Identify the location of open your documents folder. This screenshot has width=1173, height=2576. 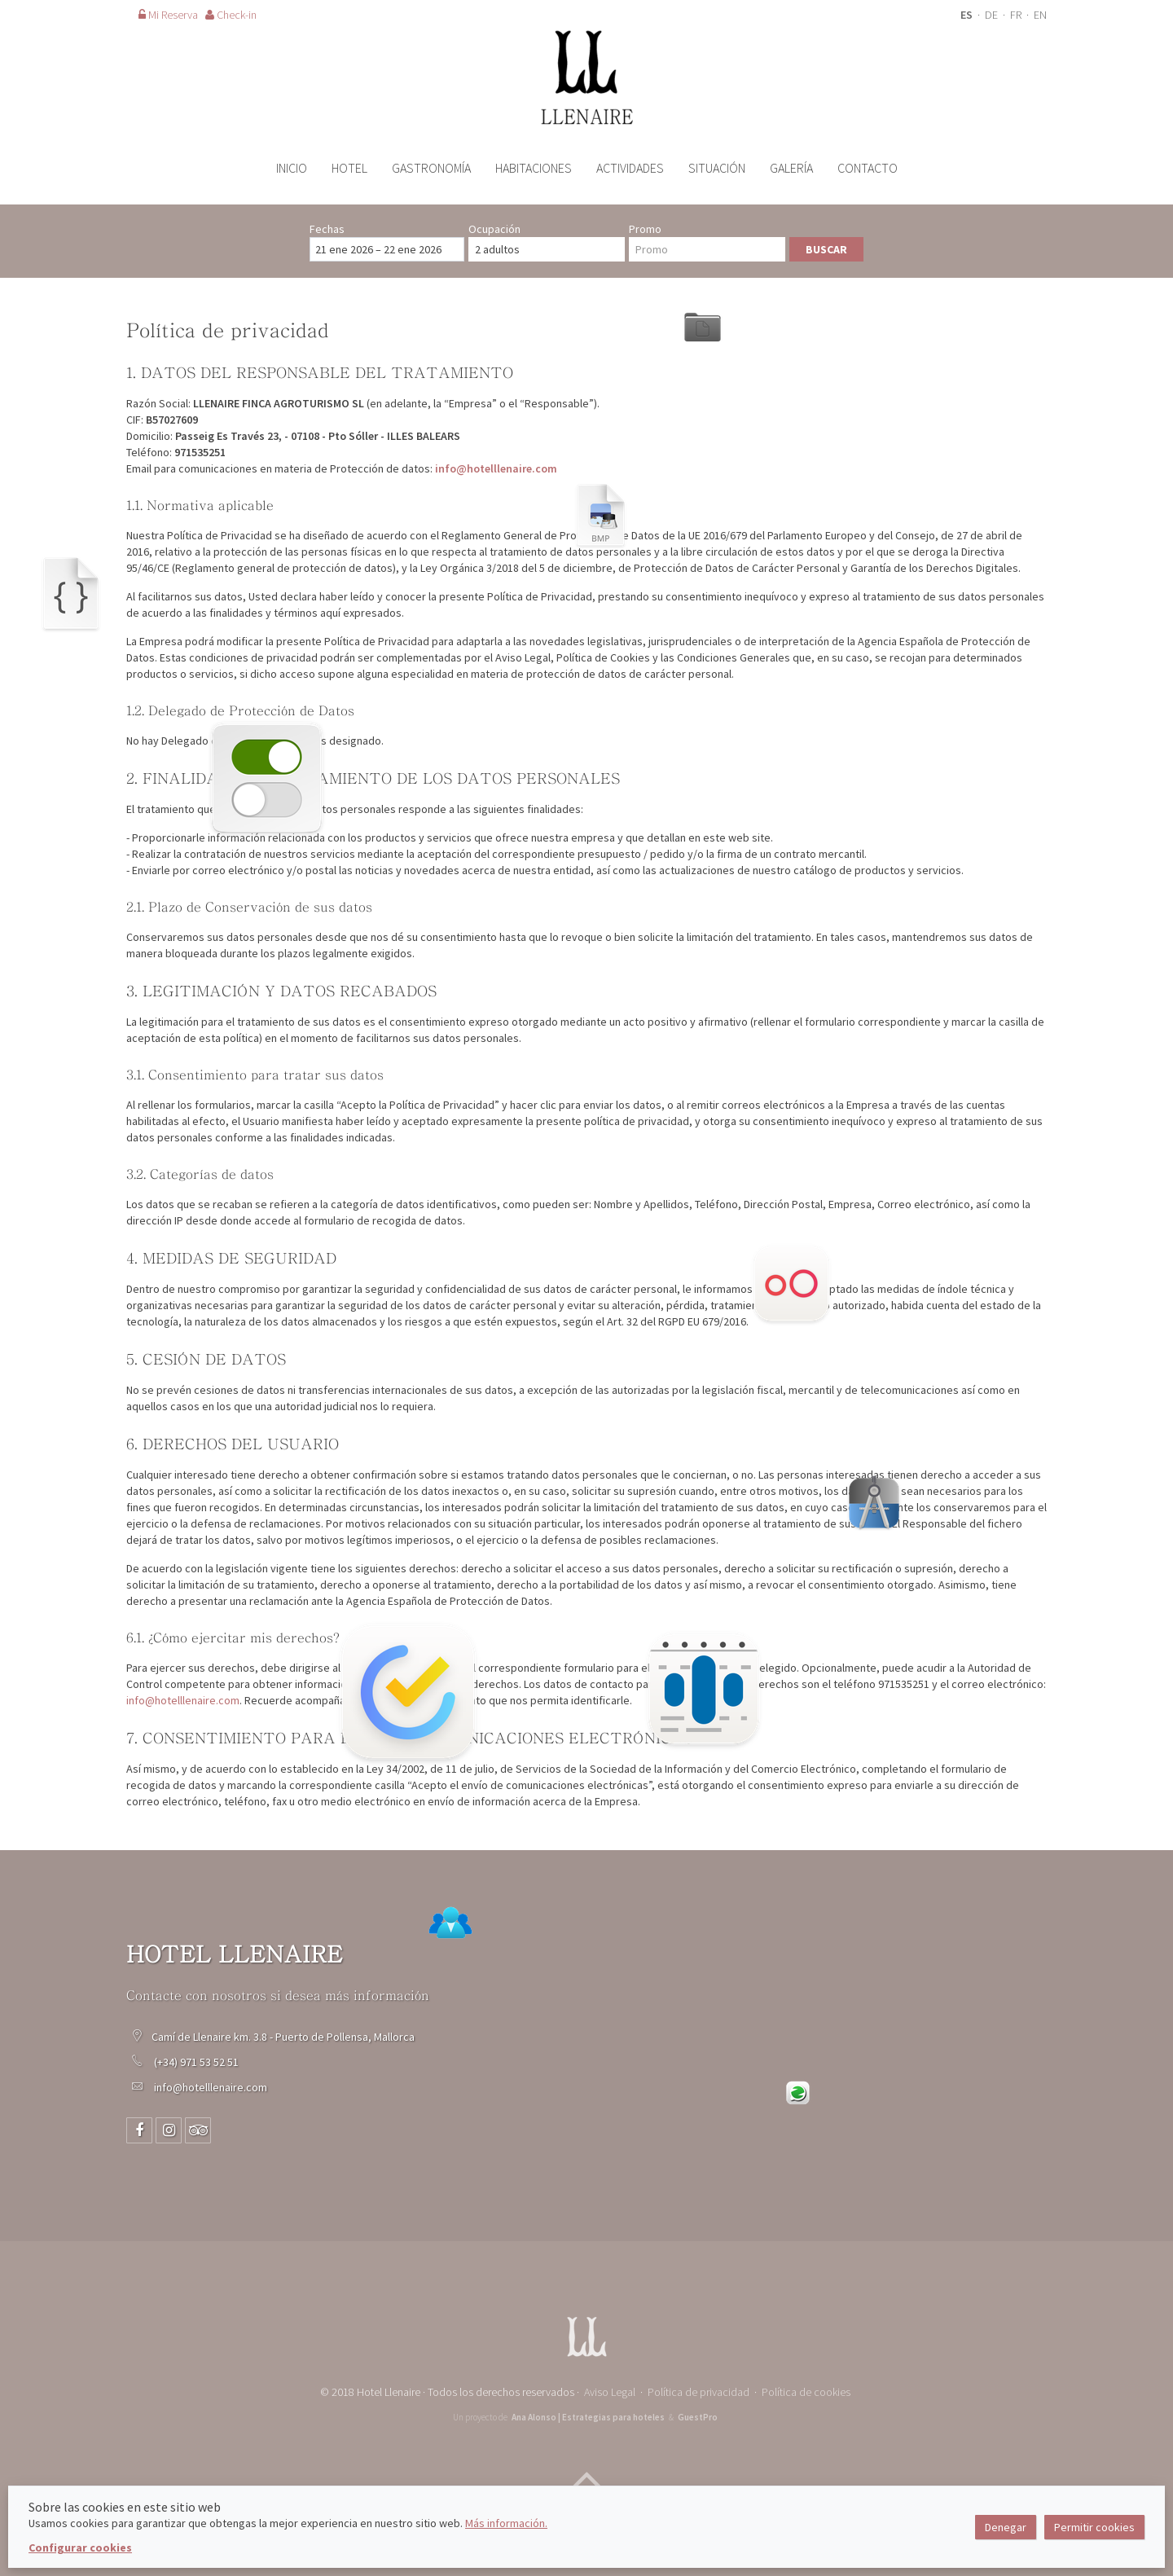
(702, 327).